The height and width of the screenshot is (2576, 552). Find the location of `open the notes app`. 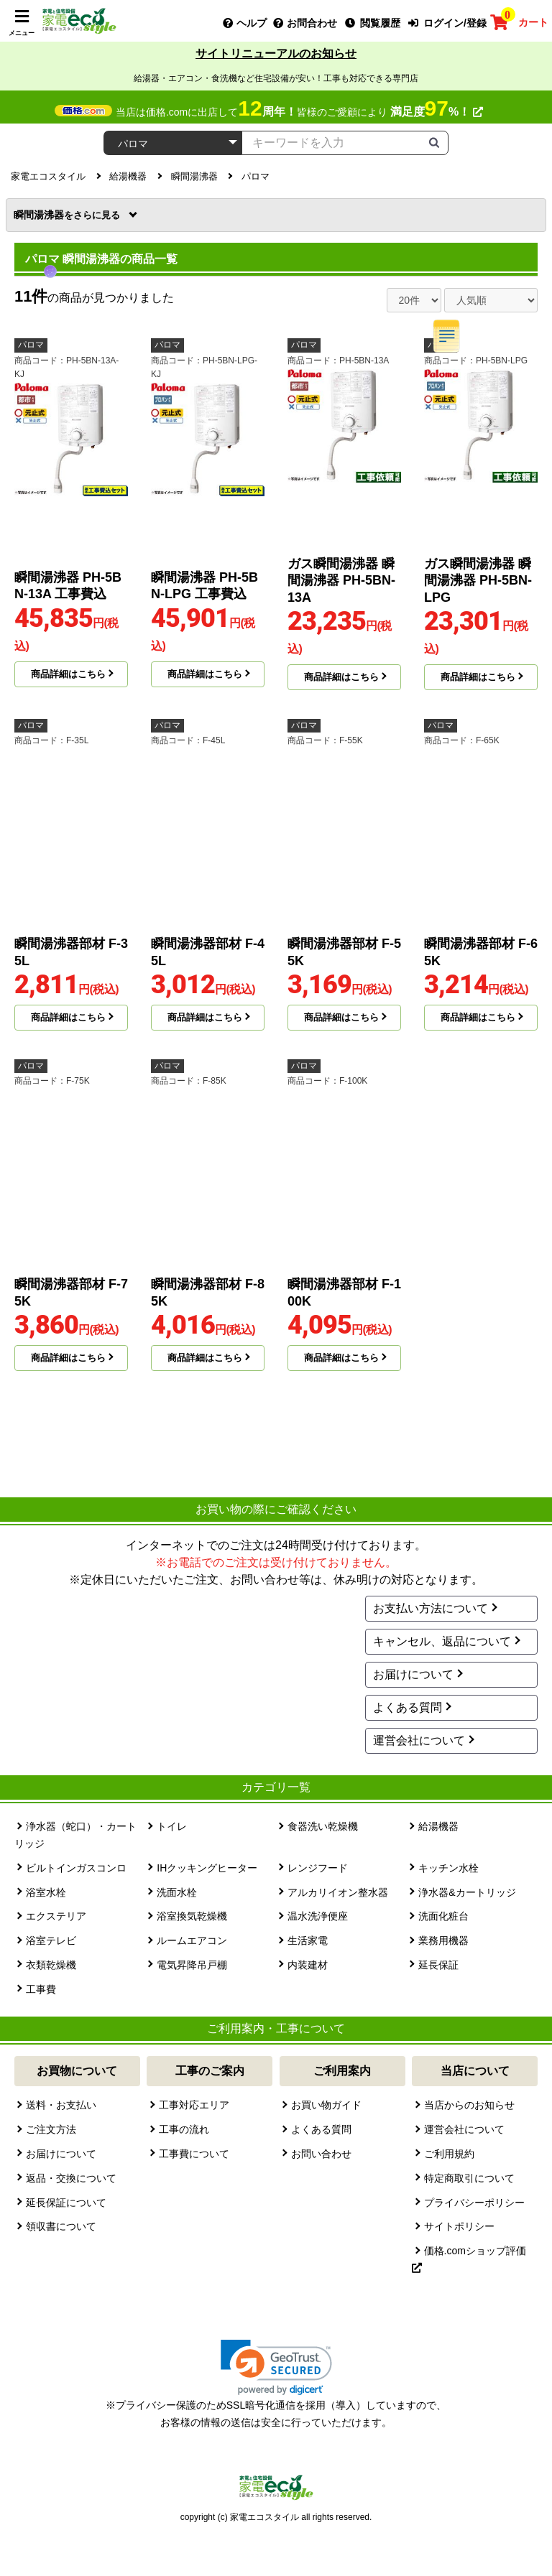

open the notes app is located at coordinates (446, 336).